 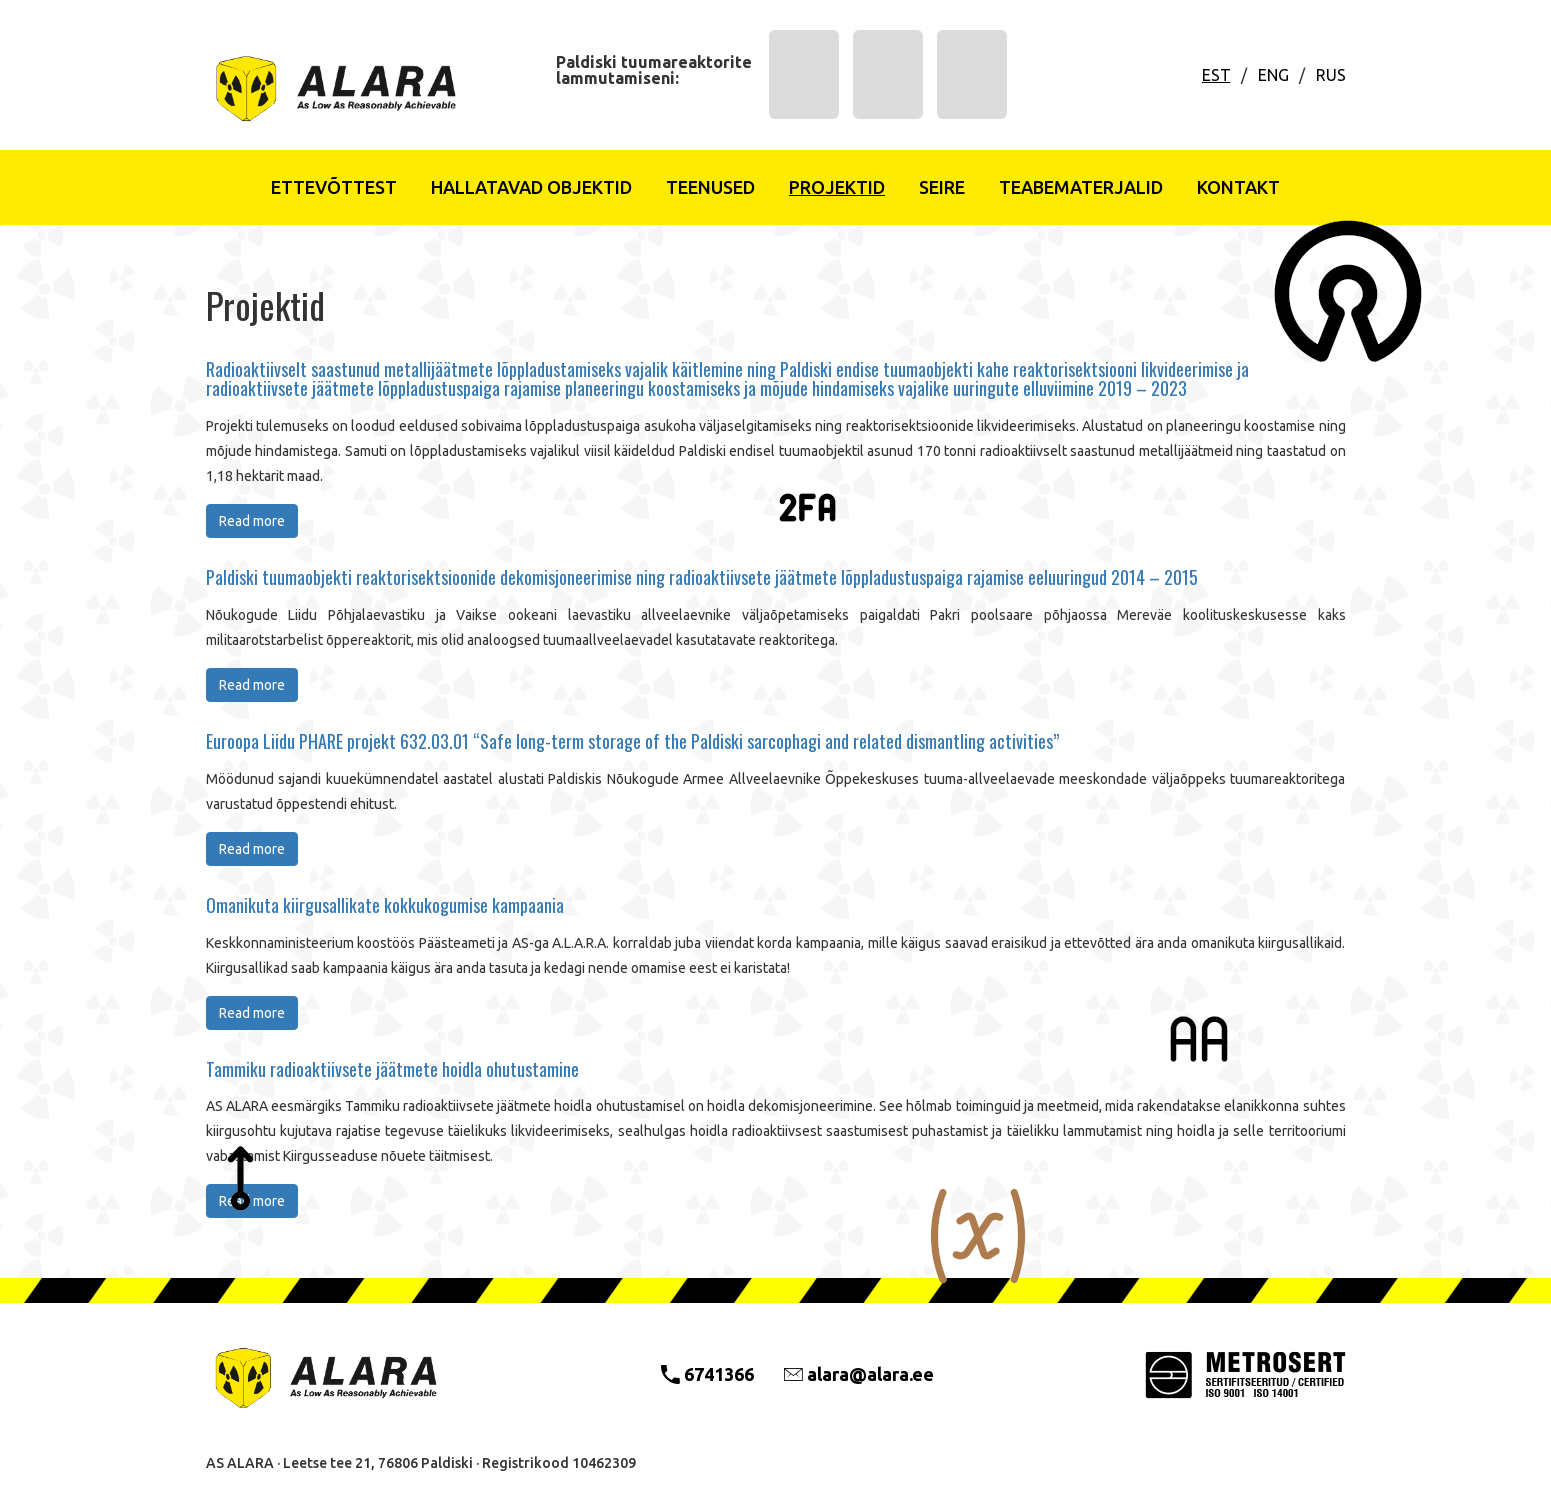 What do you see at coordinates (1348, 294) in the screenshot?
I see `indicates open source software or project` at bounding box center [1348, 294].